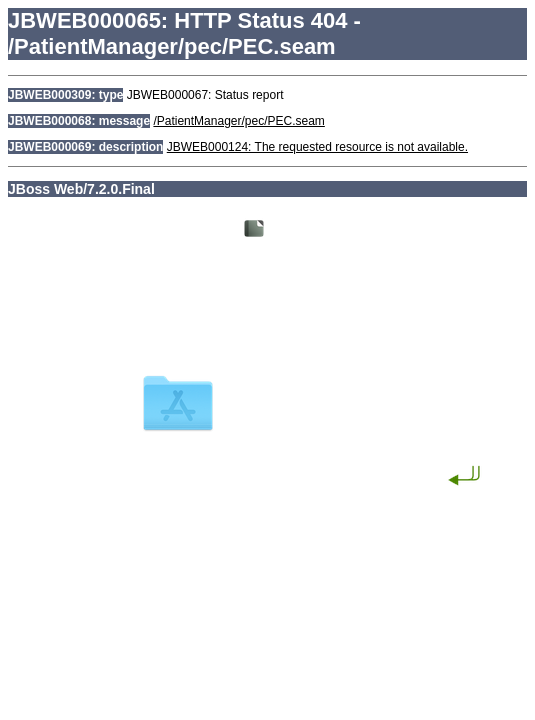  Describe the element at coordinates (178, 403) in the screenshot. I see `open the applications folder` at that location.